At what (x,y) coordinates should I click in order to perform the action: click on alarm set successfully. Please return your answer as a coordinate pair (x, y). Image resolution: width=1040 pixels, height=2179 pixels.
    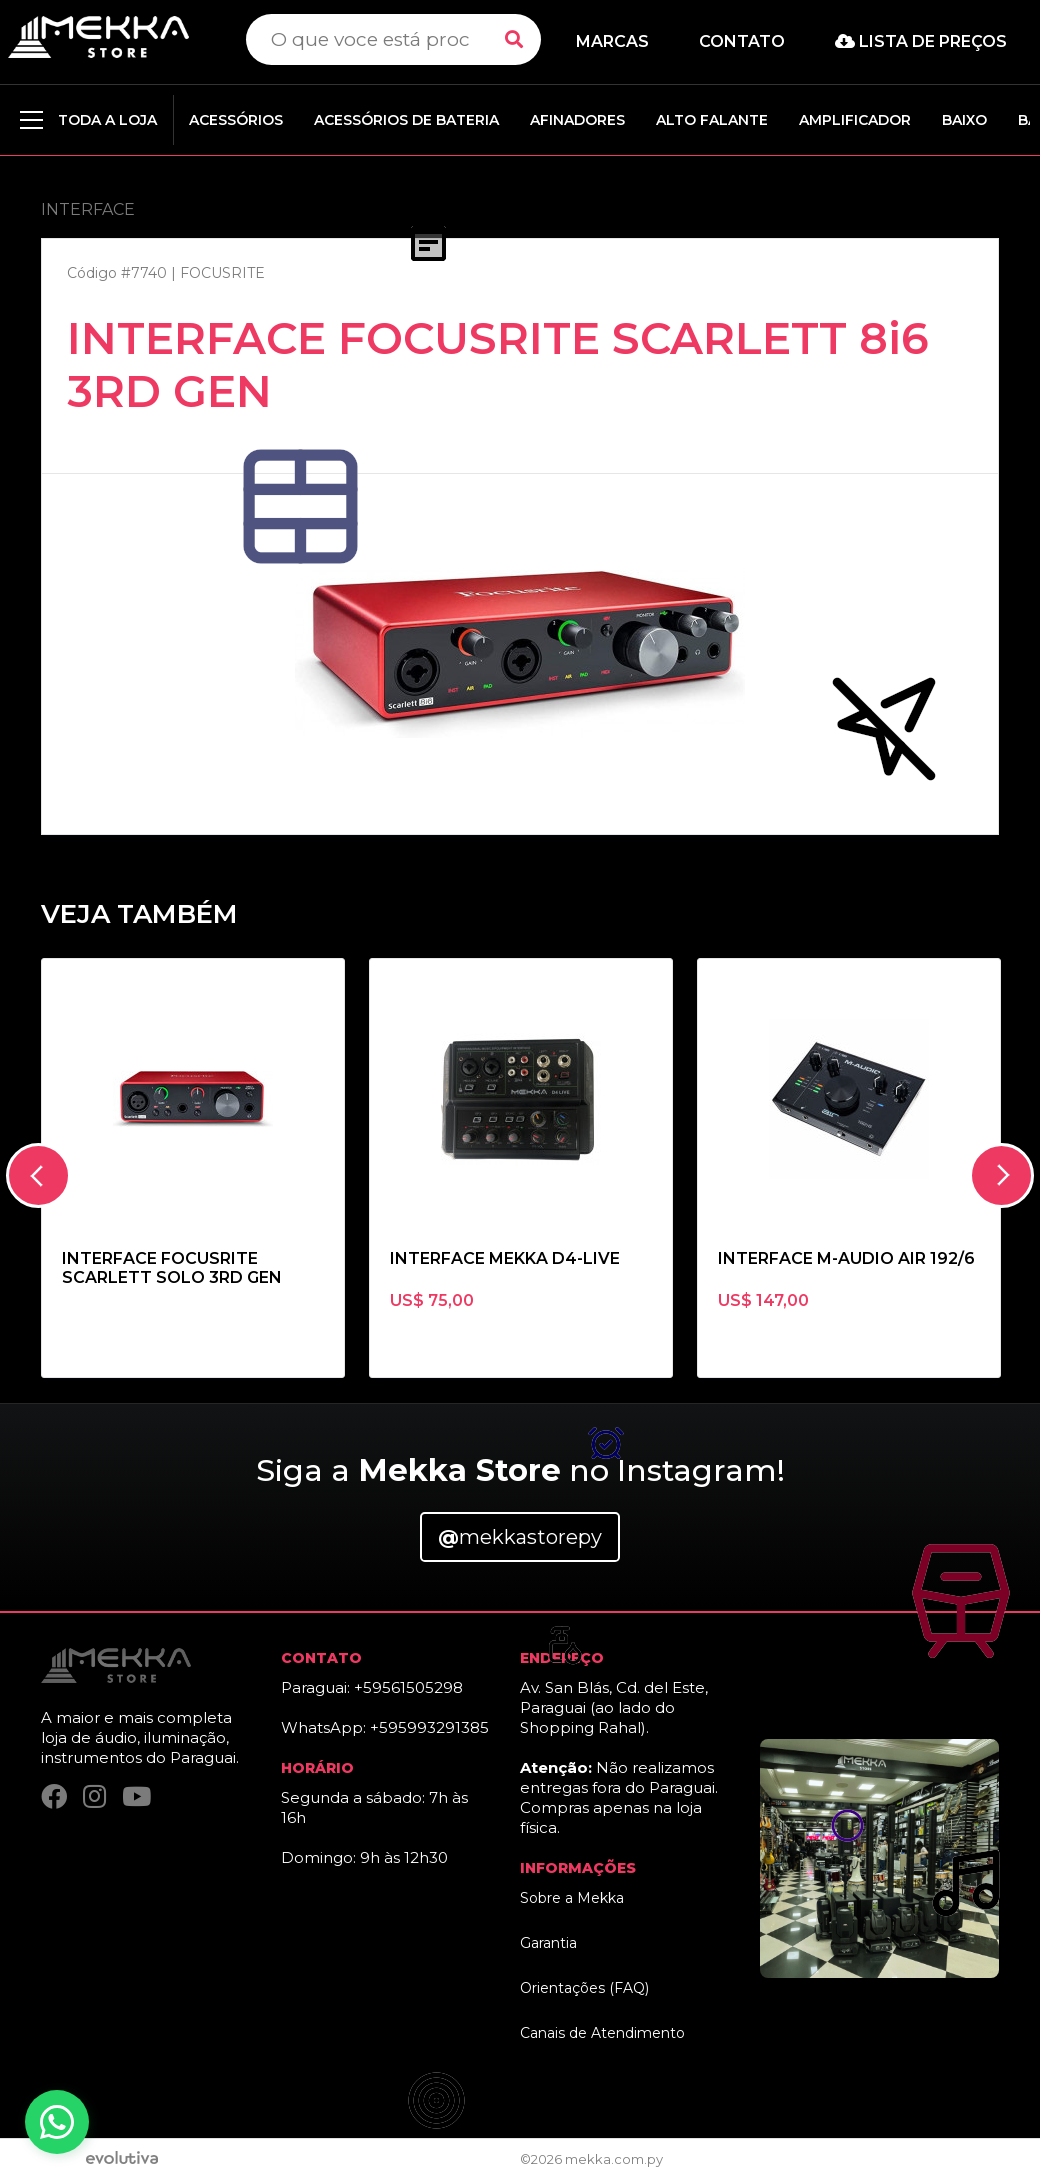
    Looking at the image, I should click on (606, 1443).